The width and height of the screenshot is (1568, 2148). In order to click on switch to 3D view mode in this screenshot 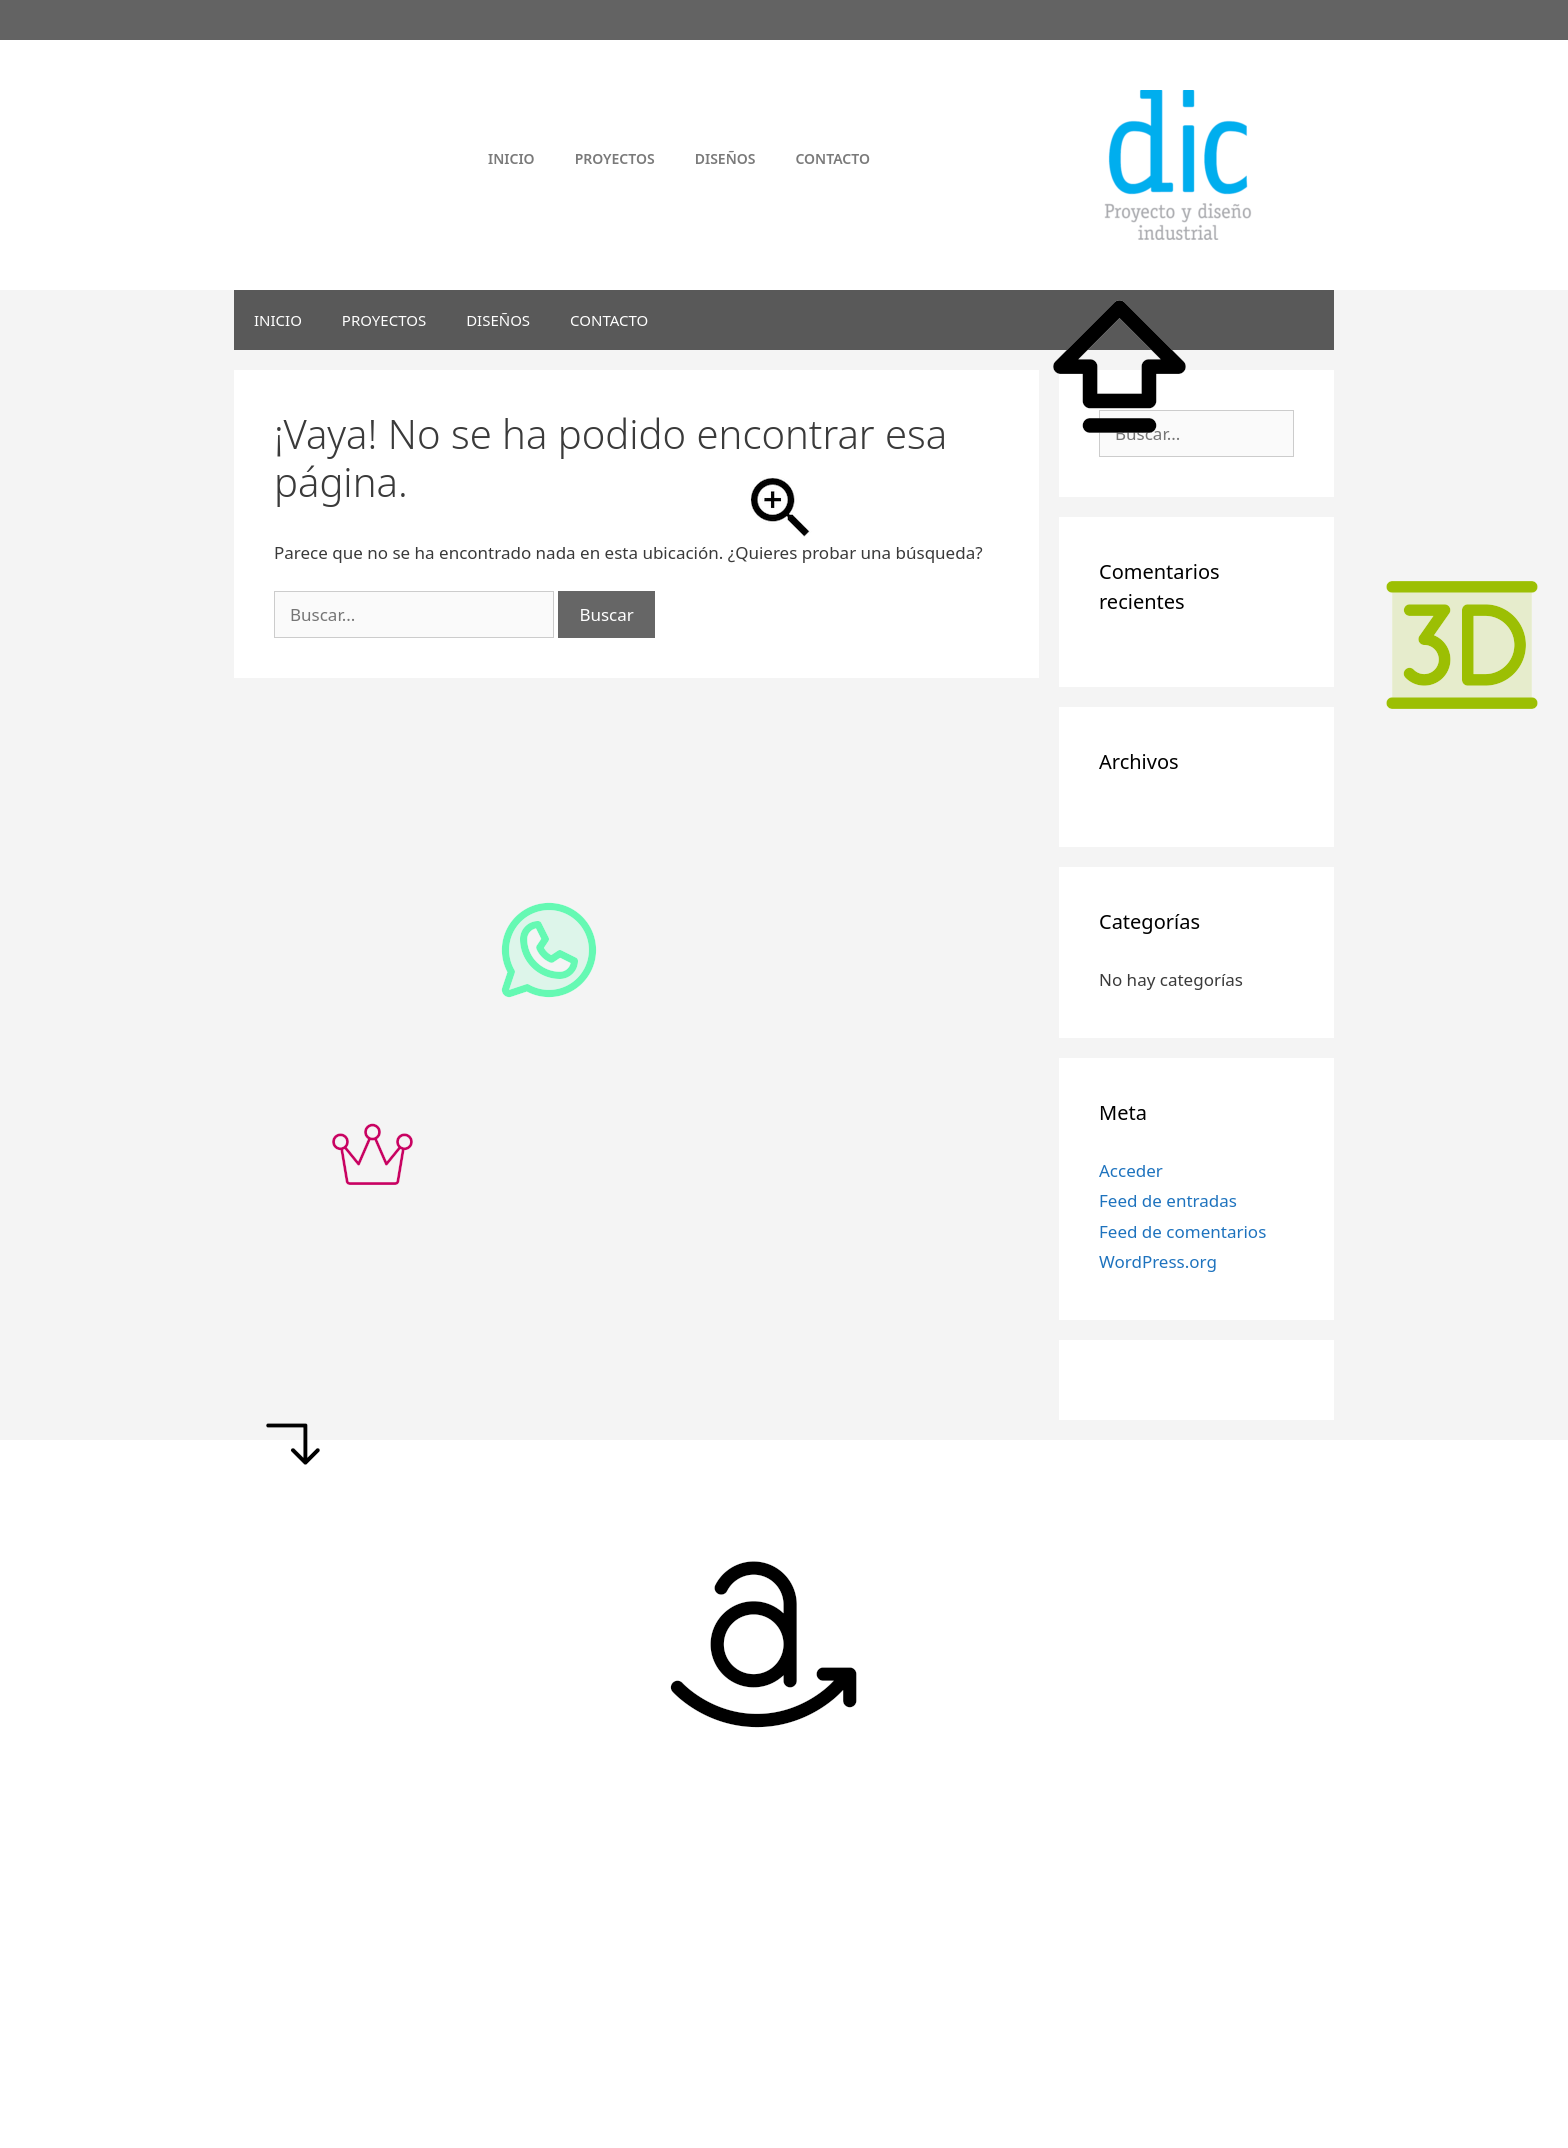, I will do `click(1462, 645)`.